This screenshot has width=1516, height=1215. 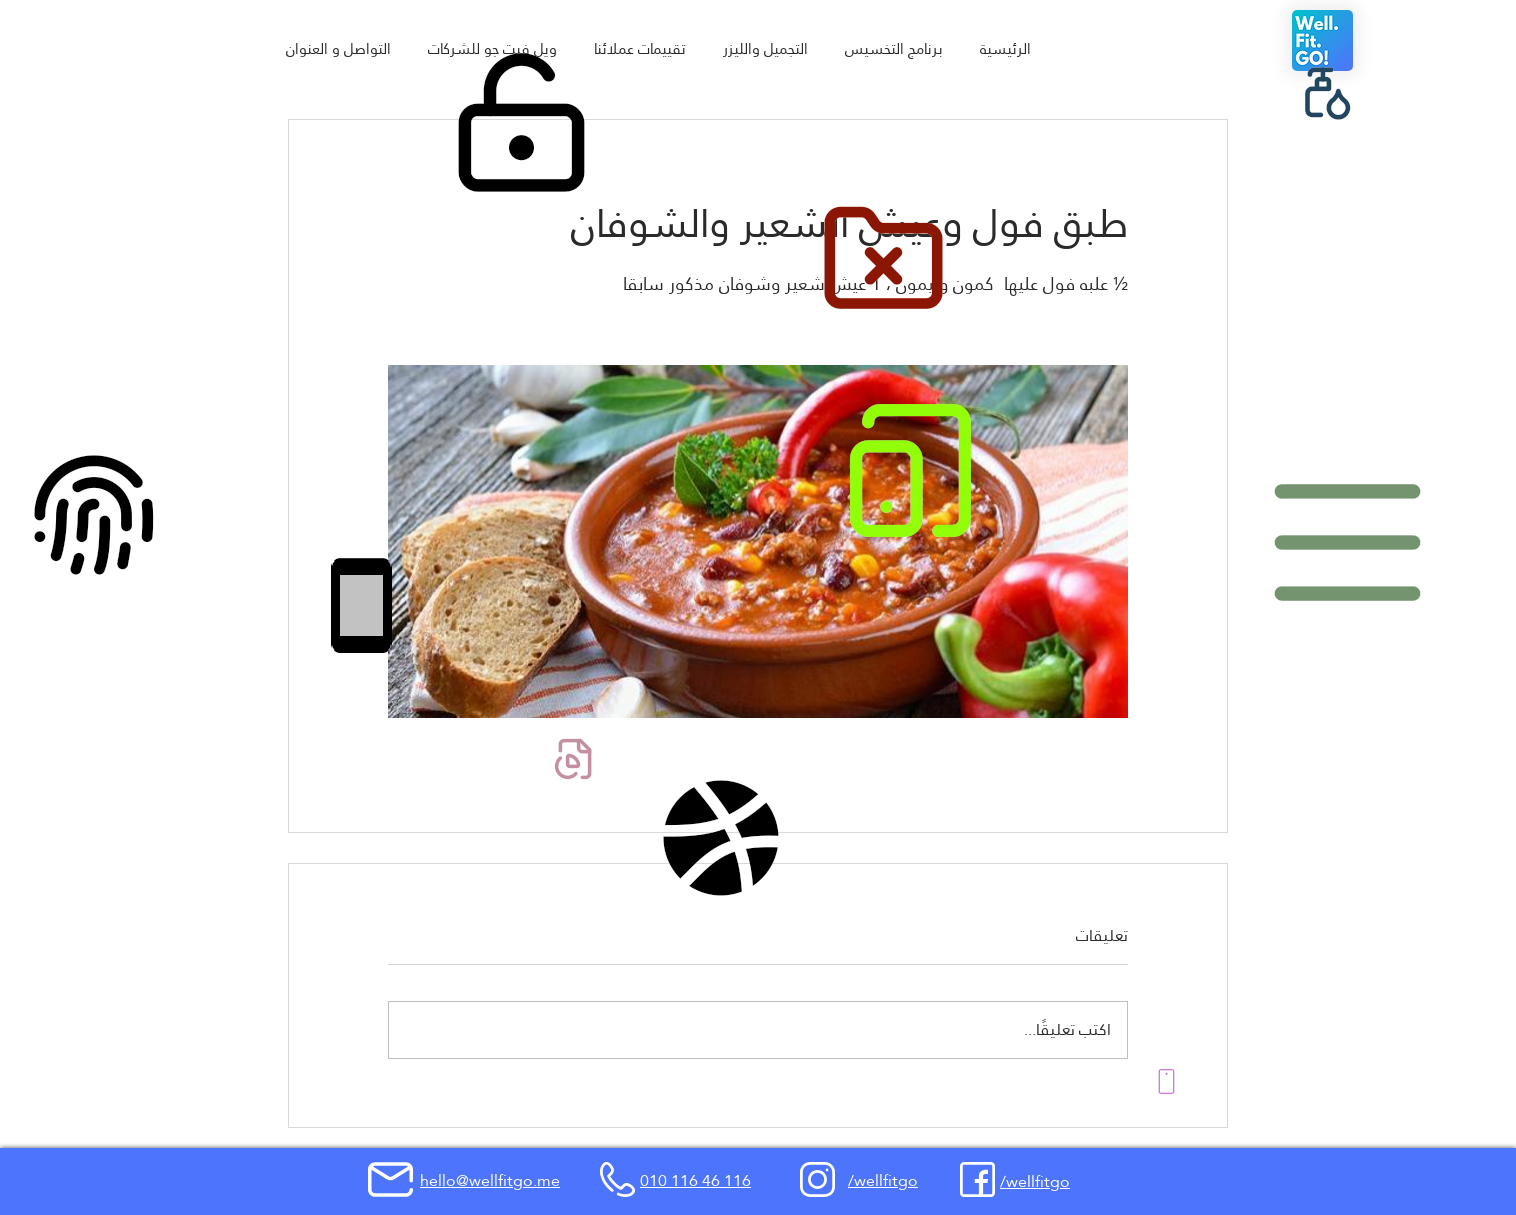 What do you see at coordinates (1166, 1081) in the screenshot?
I see `access device camera through mobile` at bounding box center [1166, 1081].